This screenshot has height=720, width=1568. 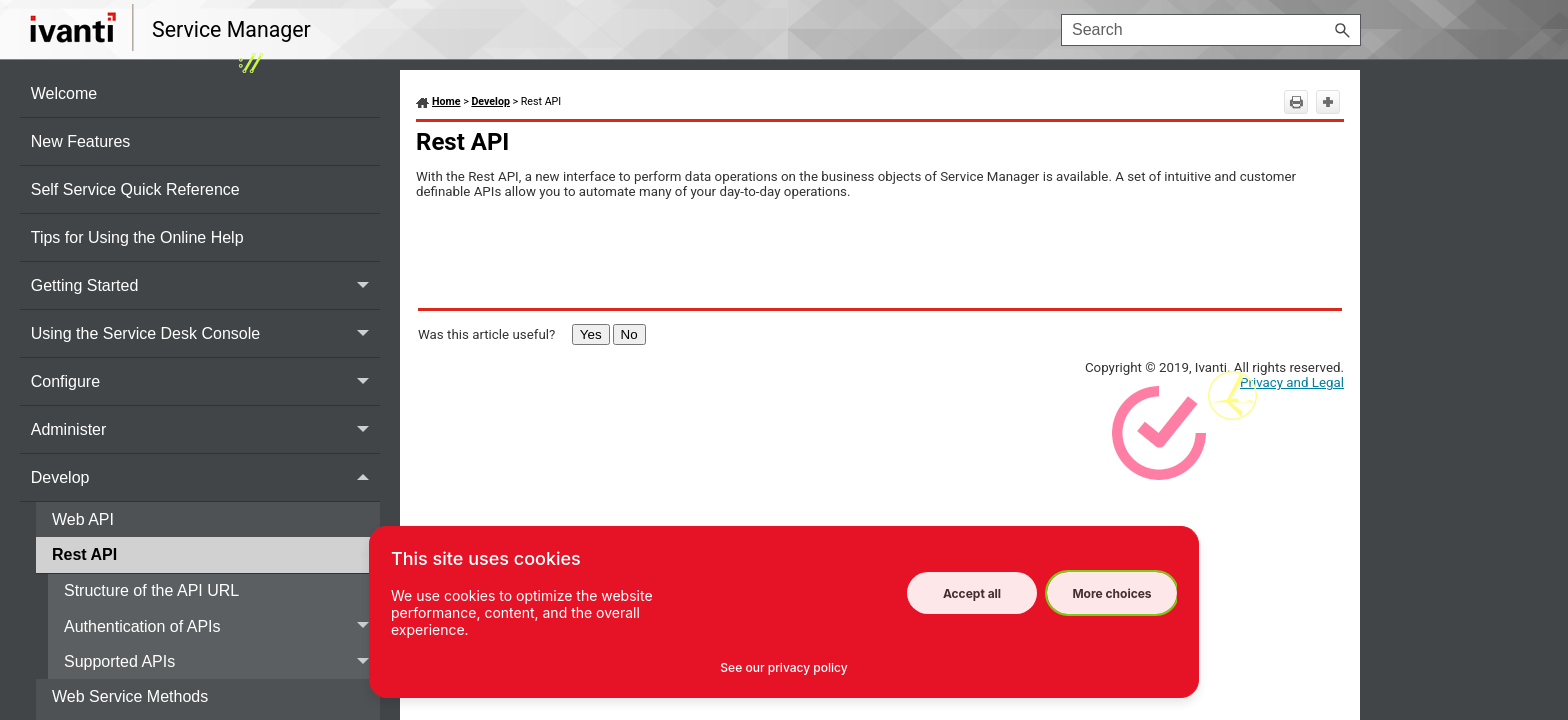 What do you see at coordinates (251, 63) in the screenshot?
I see `visit curl website or documentation` at bounding box center [251, 63].